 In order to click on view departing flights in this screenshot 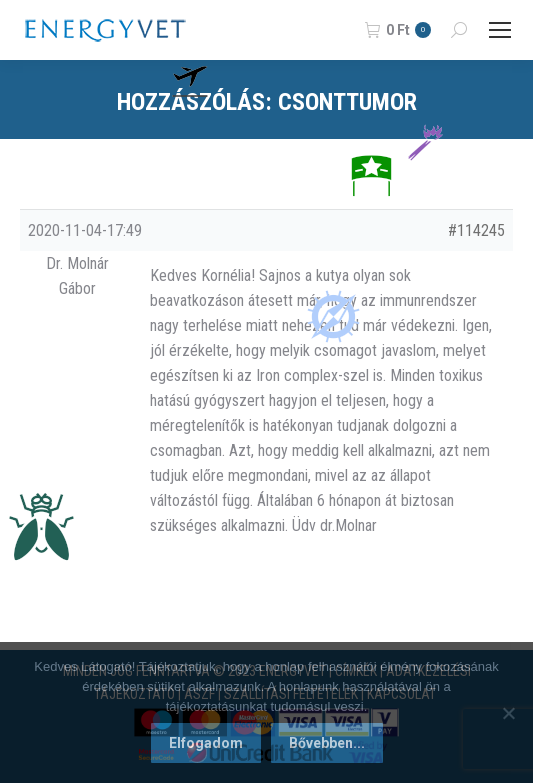, I will do `click(190, 81)`.